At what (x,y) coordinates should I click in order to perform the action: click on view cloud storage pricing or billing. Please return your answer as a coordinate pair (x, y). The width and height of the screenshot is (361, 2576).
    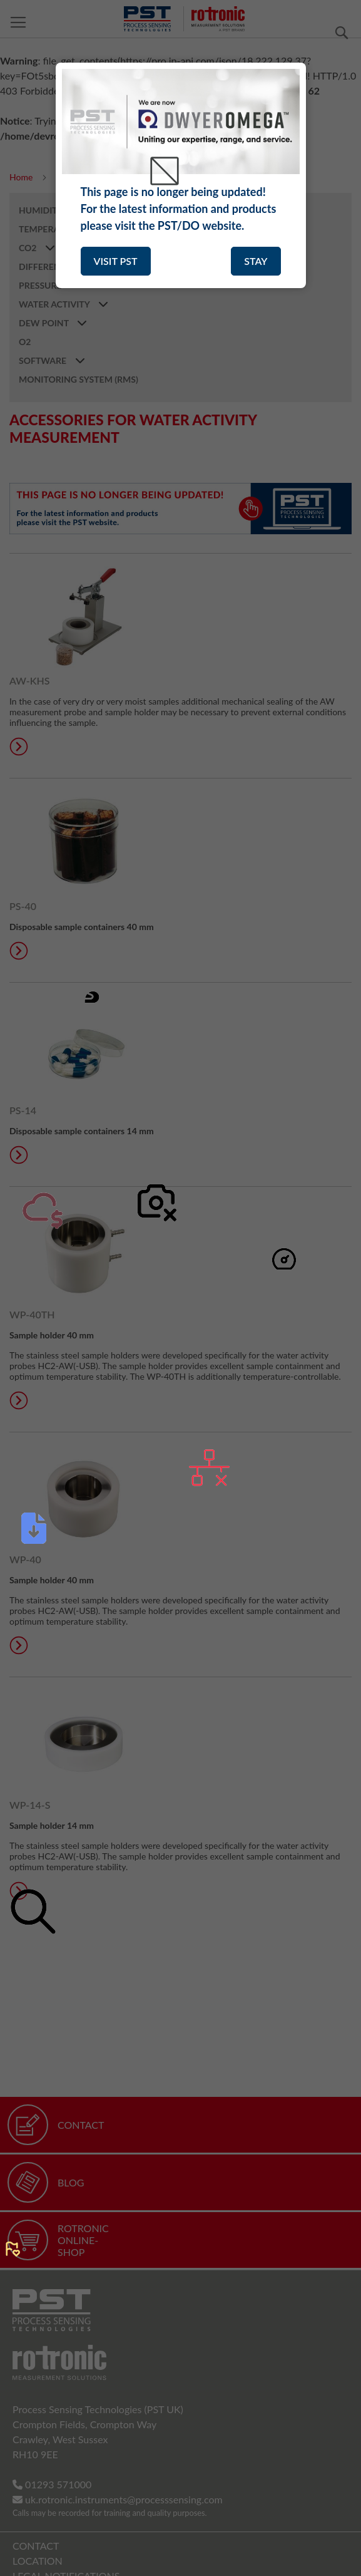
    Looking at the image, I should click on (43, 1208).